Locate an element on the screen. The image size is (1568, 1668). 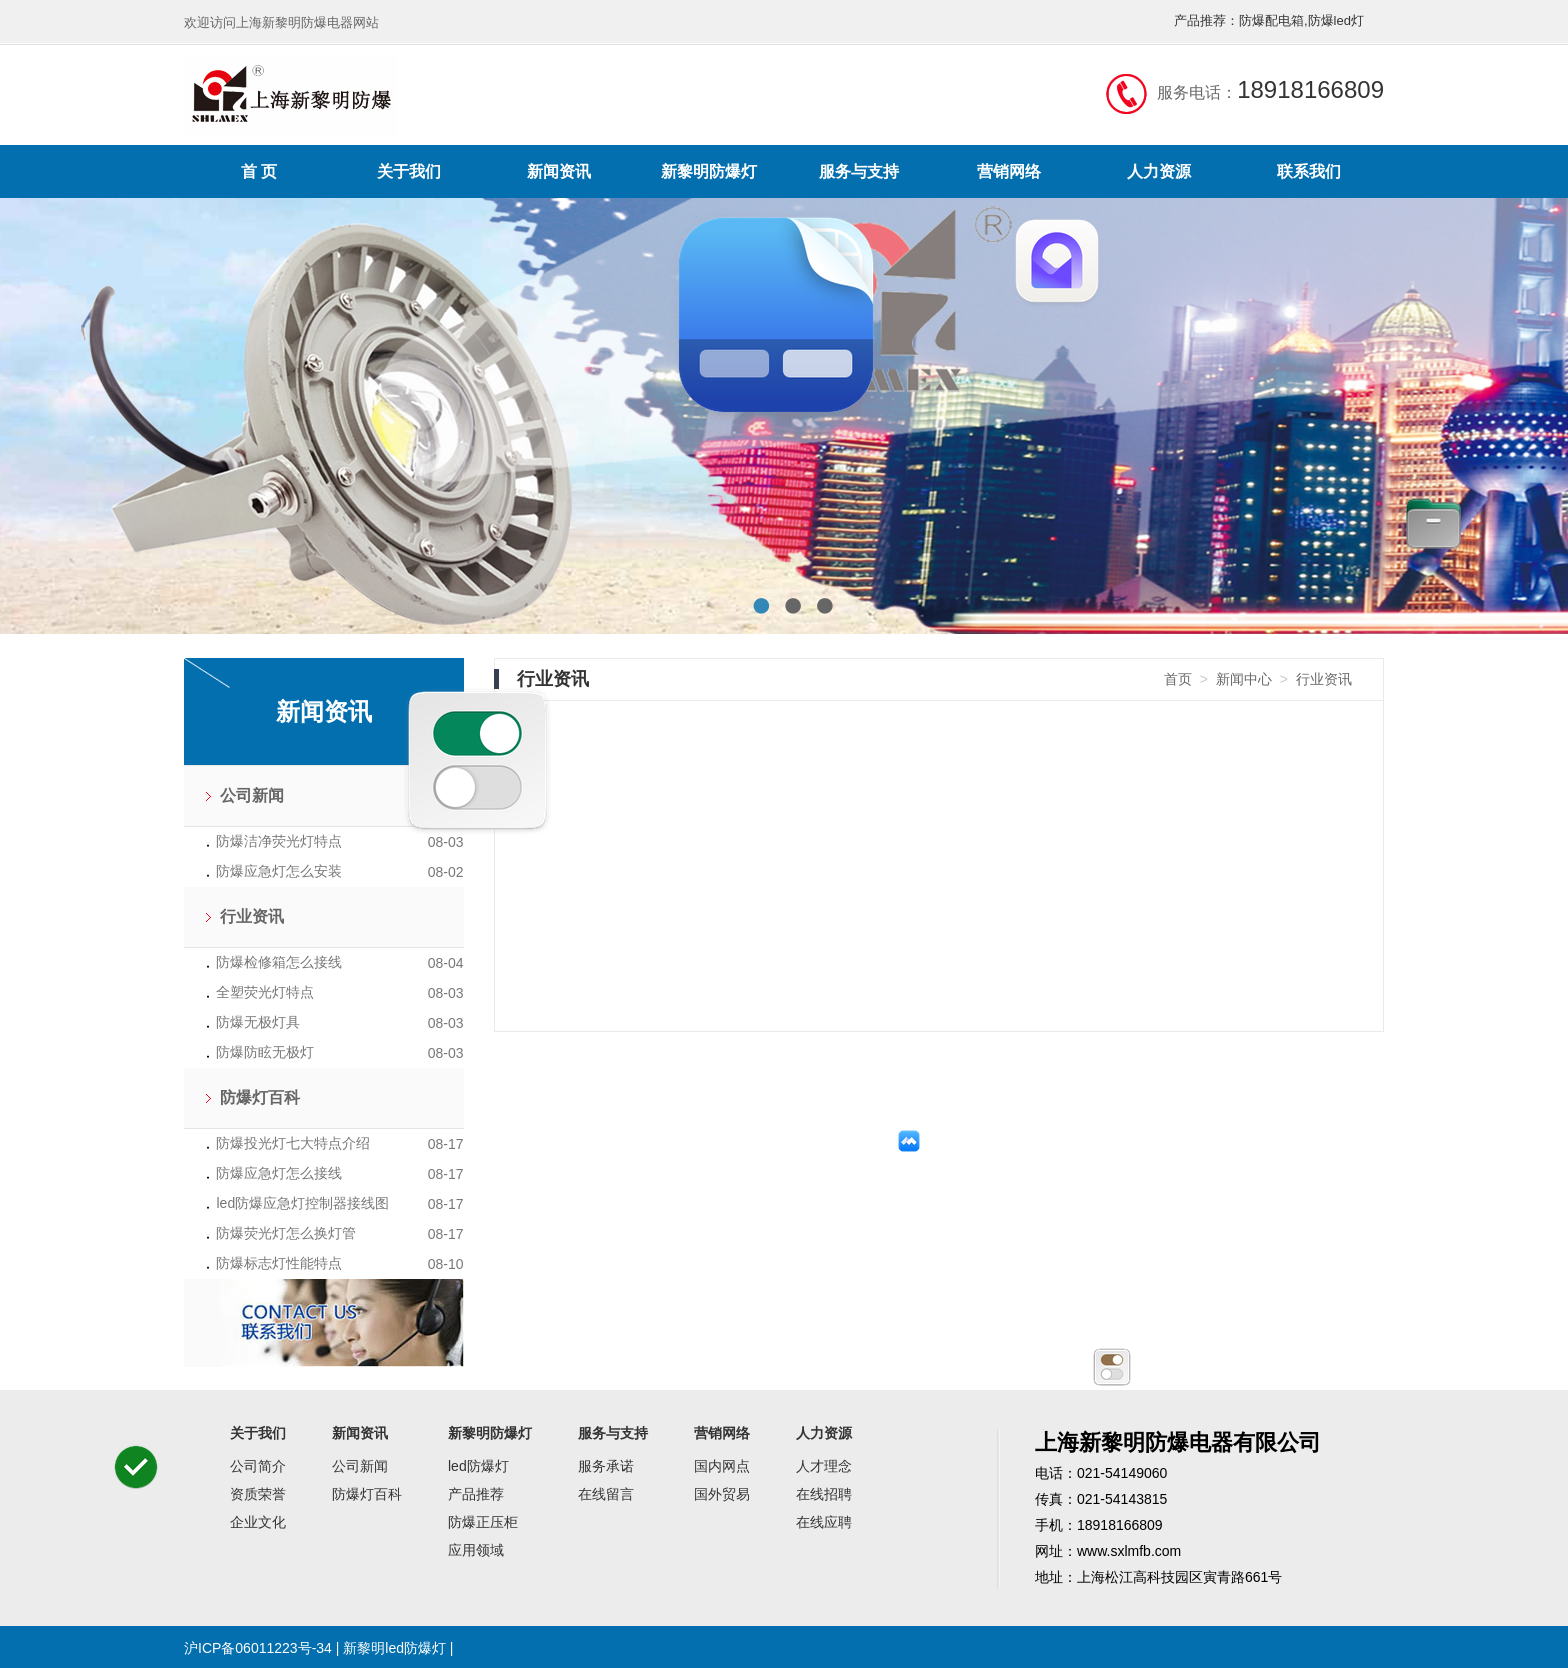
open gnome tweaks to customize desktop settings is located at coordinates (477, 760).